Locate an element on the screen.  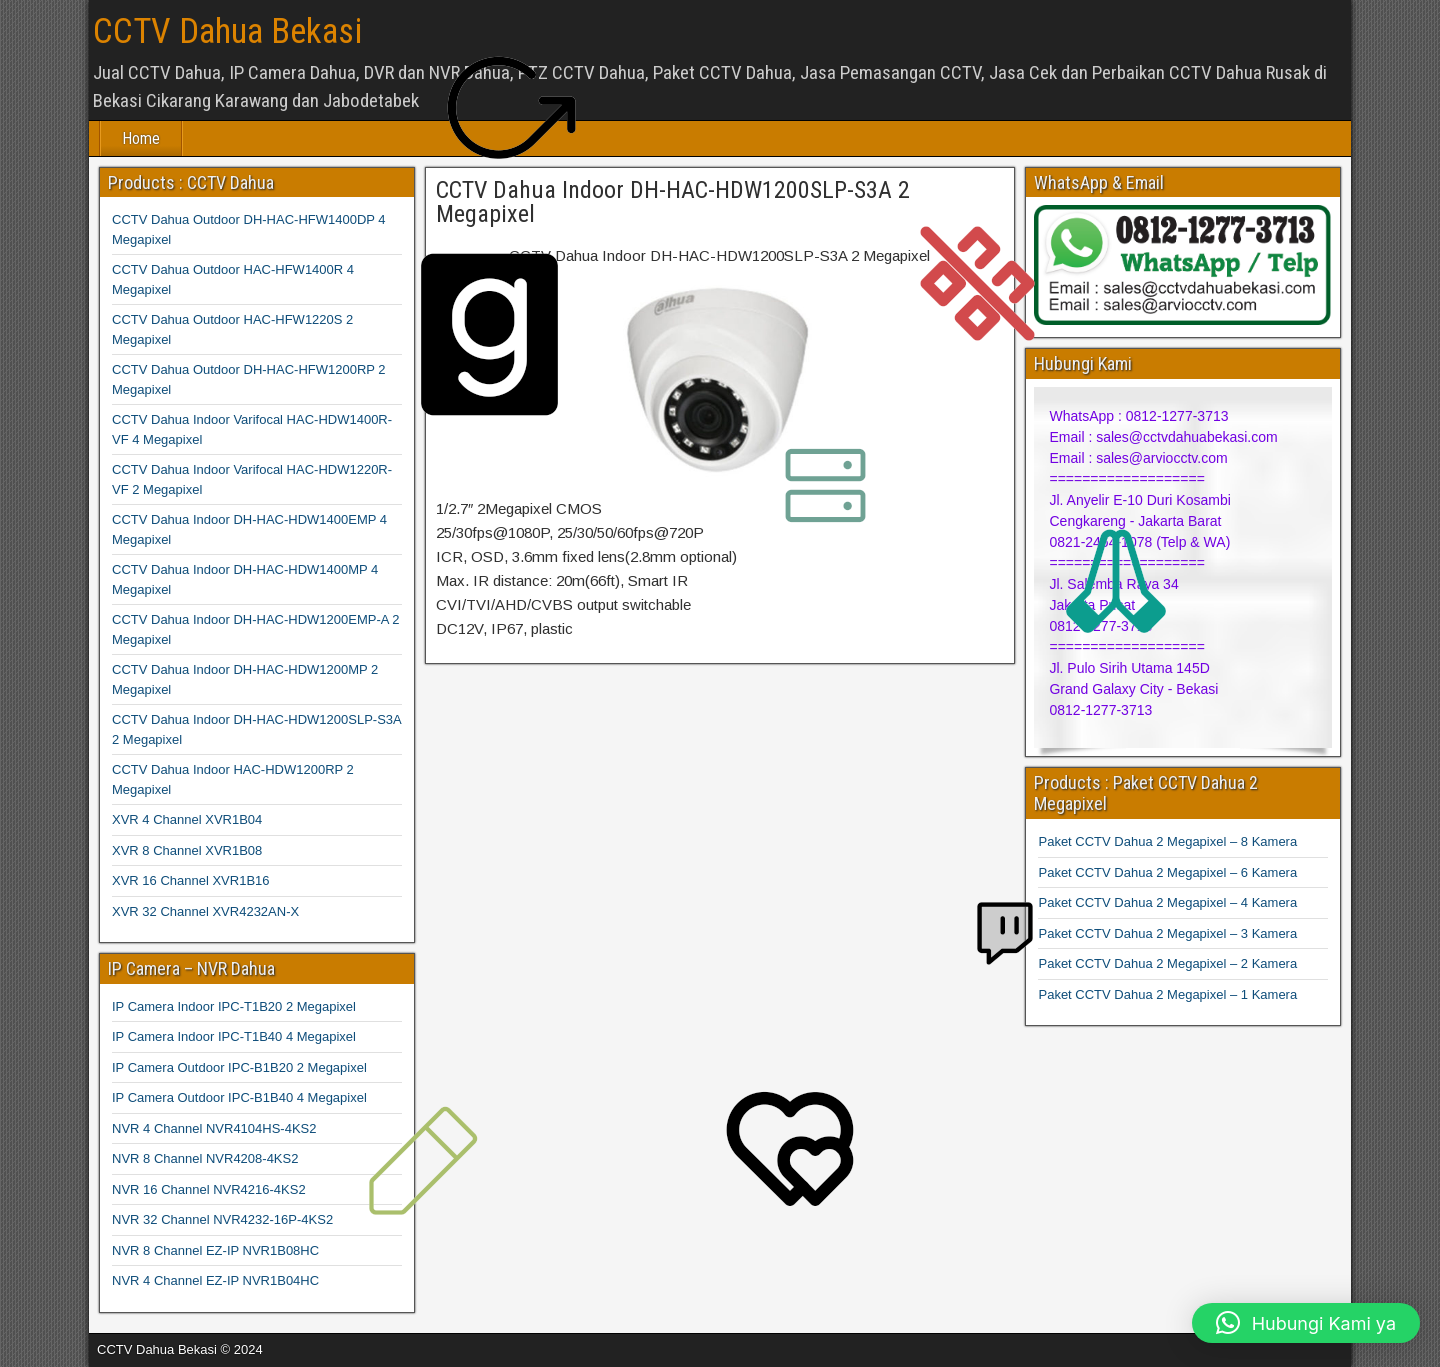
components or modules are currently disabled is located at coordinates (977, 283).